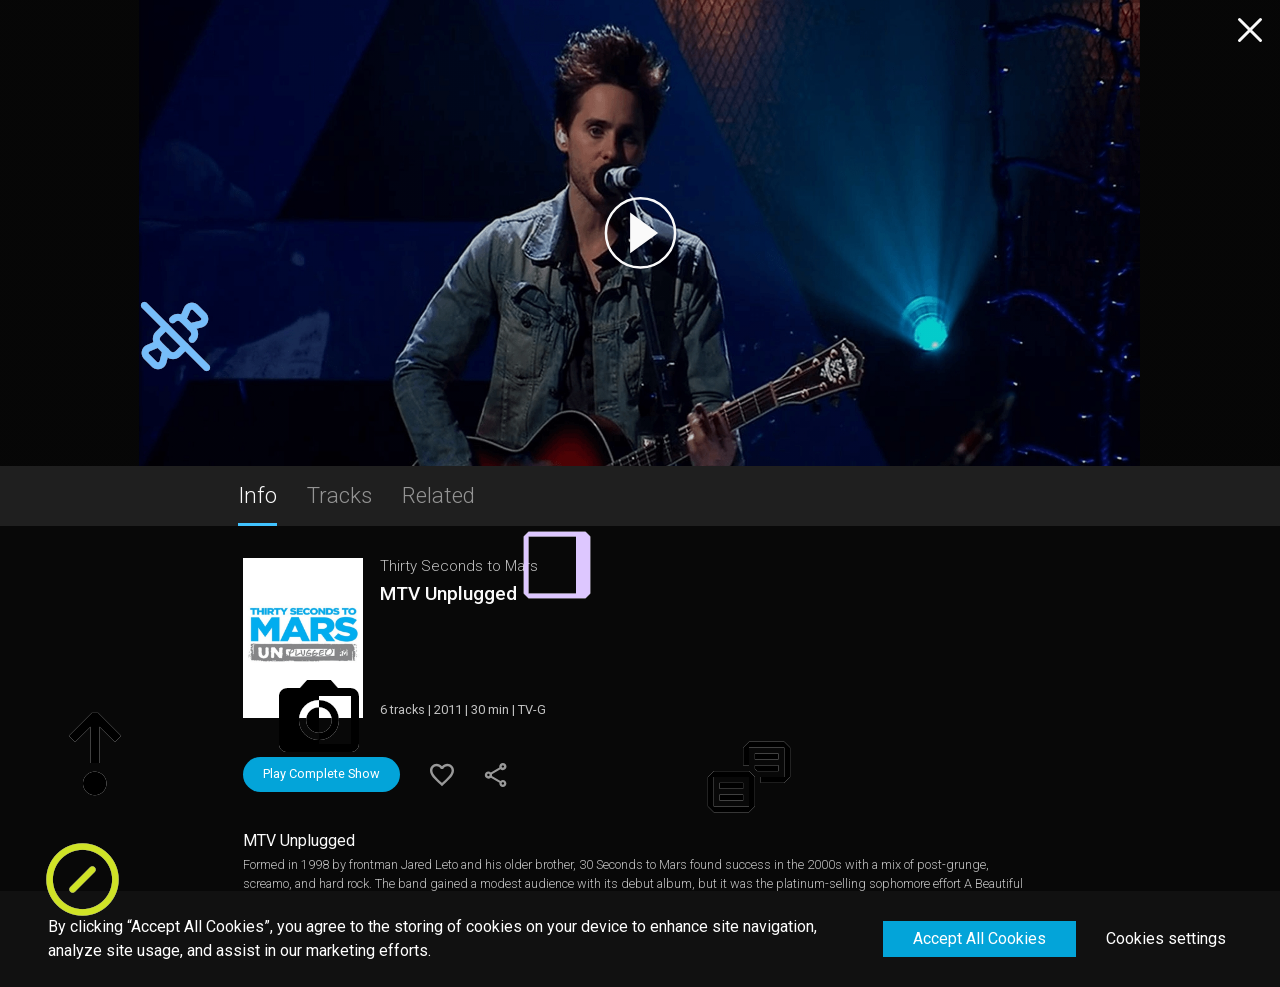 This screenshot has width=1280, height=987. What do you see at coordinates (319, 716) in the screenshot?
I see `apply black and white filter to photos` at bounding box center [319, 716].